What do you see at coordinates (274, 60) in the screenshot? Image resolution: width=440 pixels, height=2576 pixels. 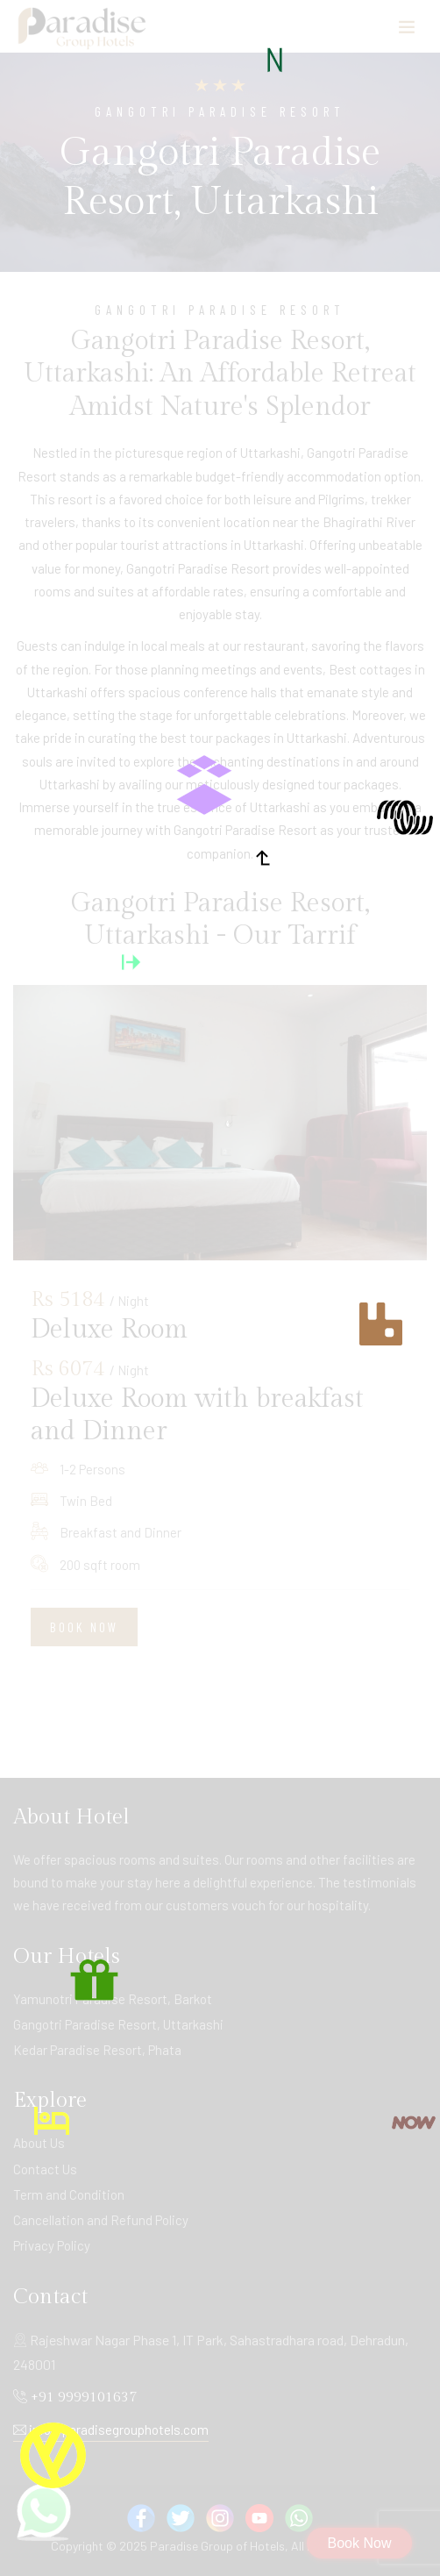 I see `open Netflix app` at bounding box center [274, 60].